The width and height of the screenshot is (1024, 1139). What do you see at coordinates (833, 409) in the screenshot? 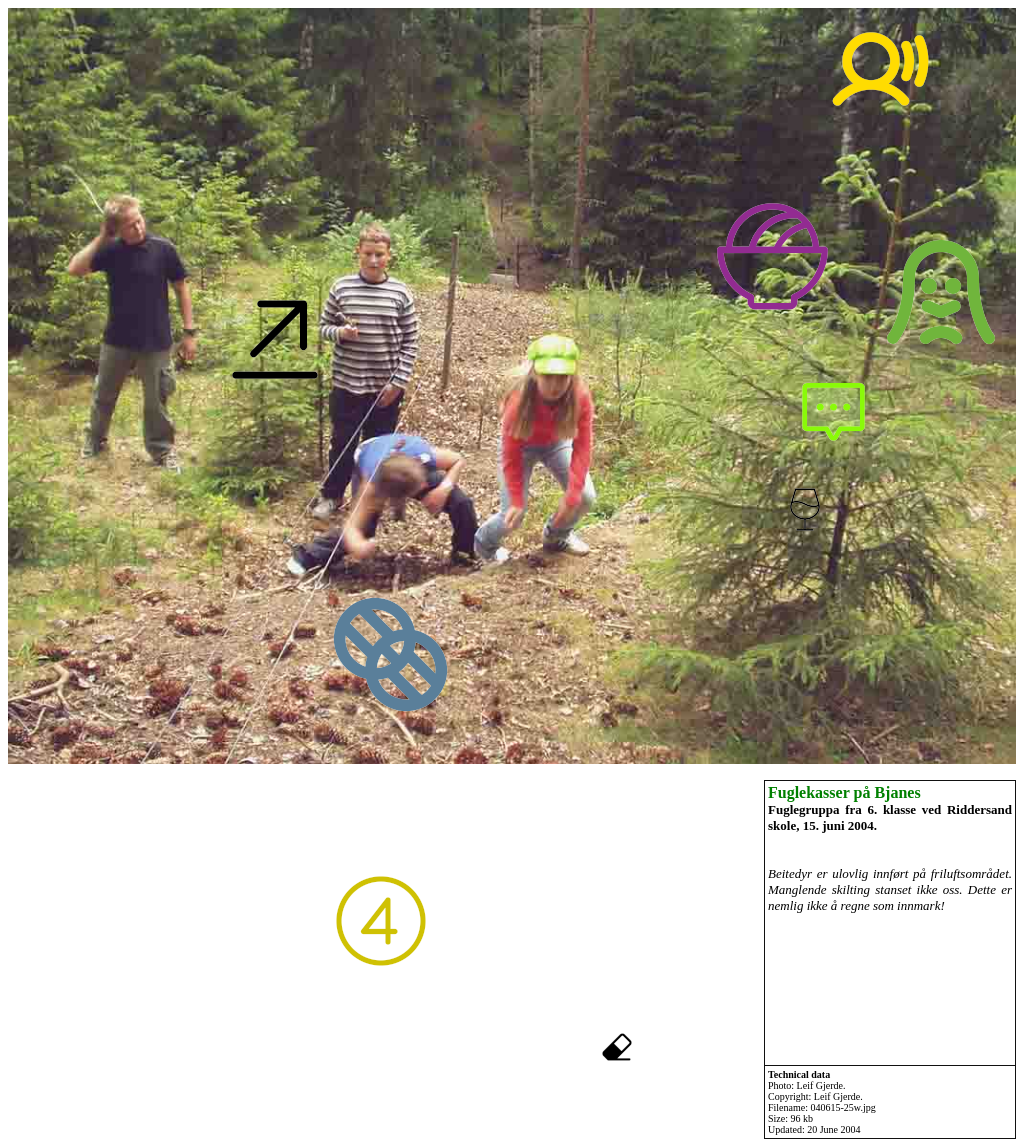
I see `open chat or messaging` at bounding box center [833, 409].